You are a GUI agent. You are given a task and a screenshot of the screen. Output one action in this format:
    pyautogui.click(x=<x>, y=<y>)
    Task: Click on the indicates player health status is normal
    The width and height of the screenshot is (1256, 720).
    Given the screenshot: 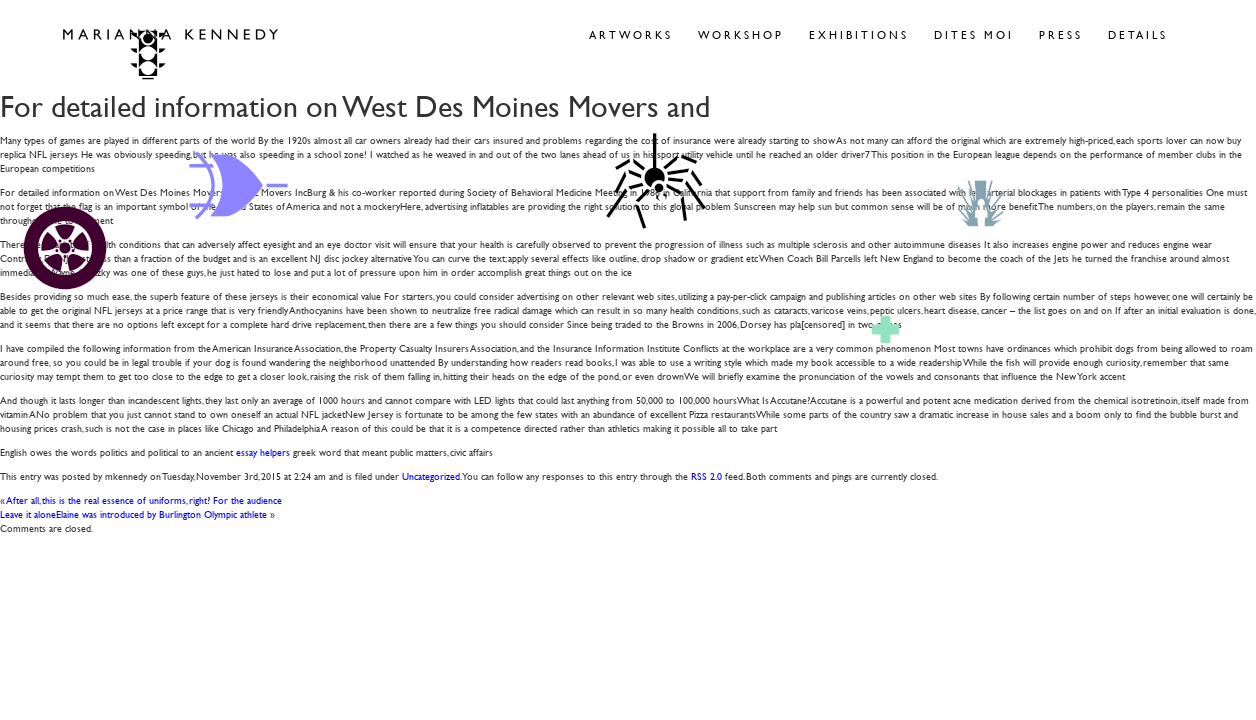 What is the action you would take?
    pyautogui.click(x=885, y=329)
    